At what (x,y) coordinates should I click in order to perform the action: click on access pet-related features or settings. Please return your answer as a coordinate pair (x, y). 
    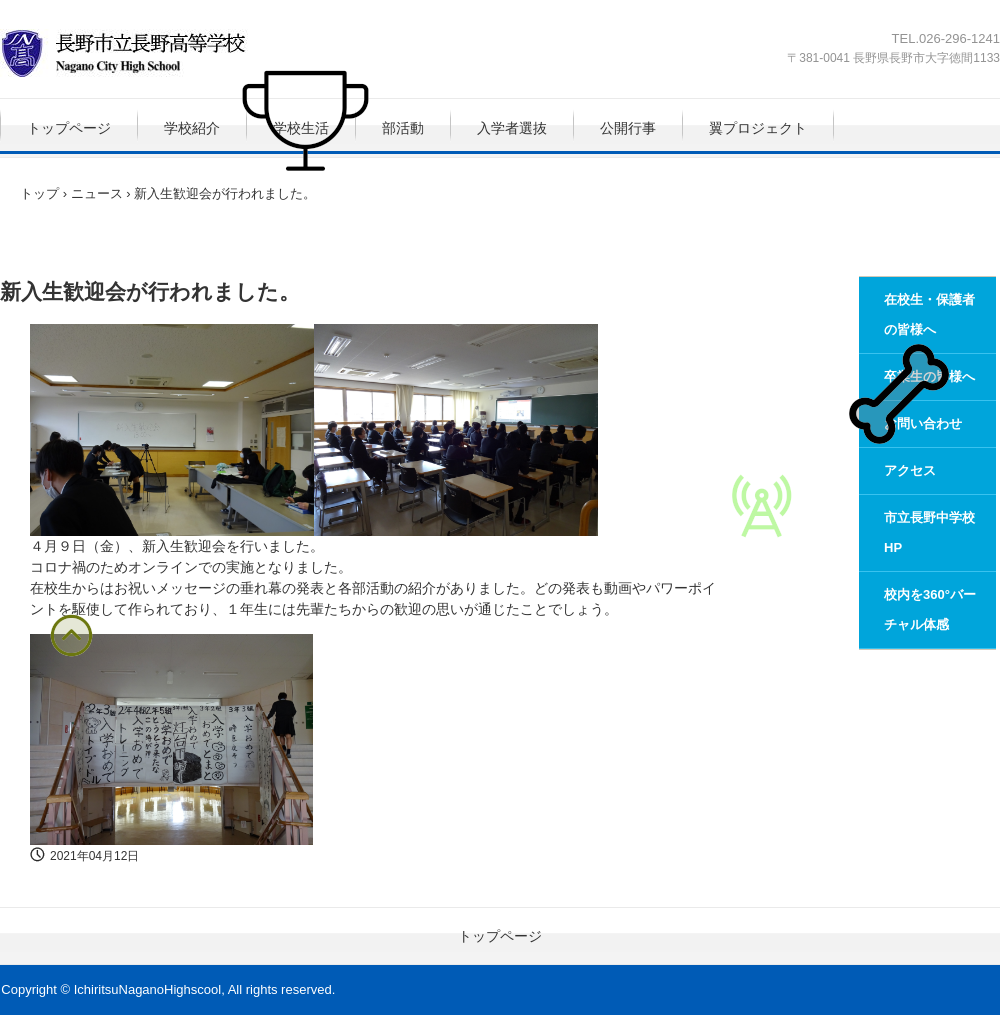
    Looking at the image, I should click on (899, 394).